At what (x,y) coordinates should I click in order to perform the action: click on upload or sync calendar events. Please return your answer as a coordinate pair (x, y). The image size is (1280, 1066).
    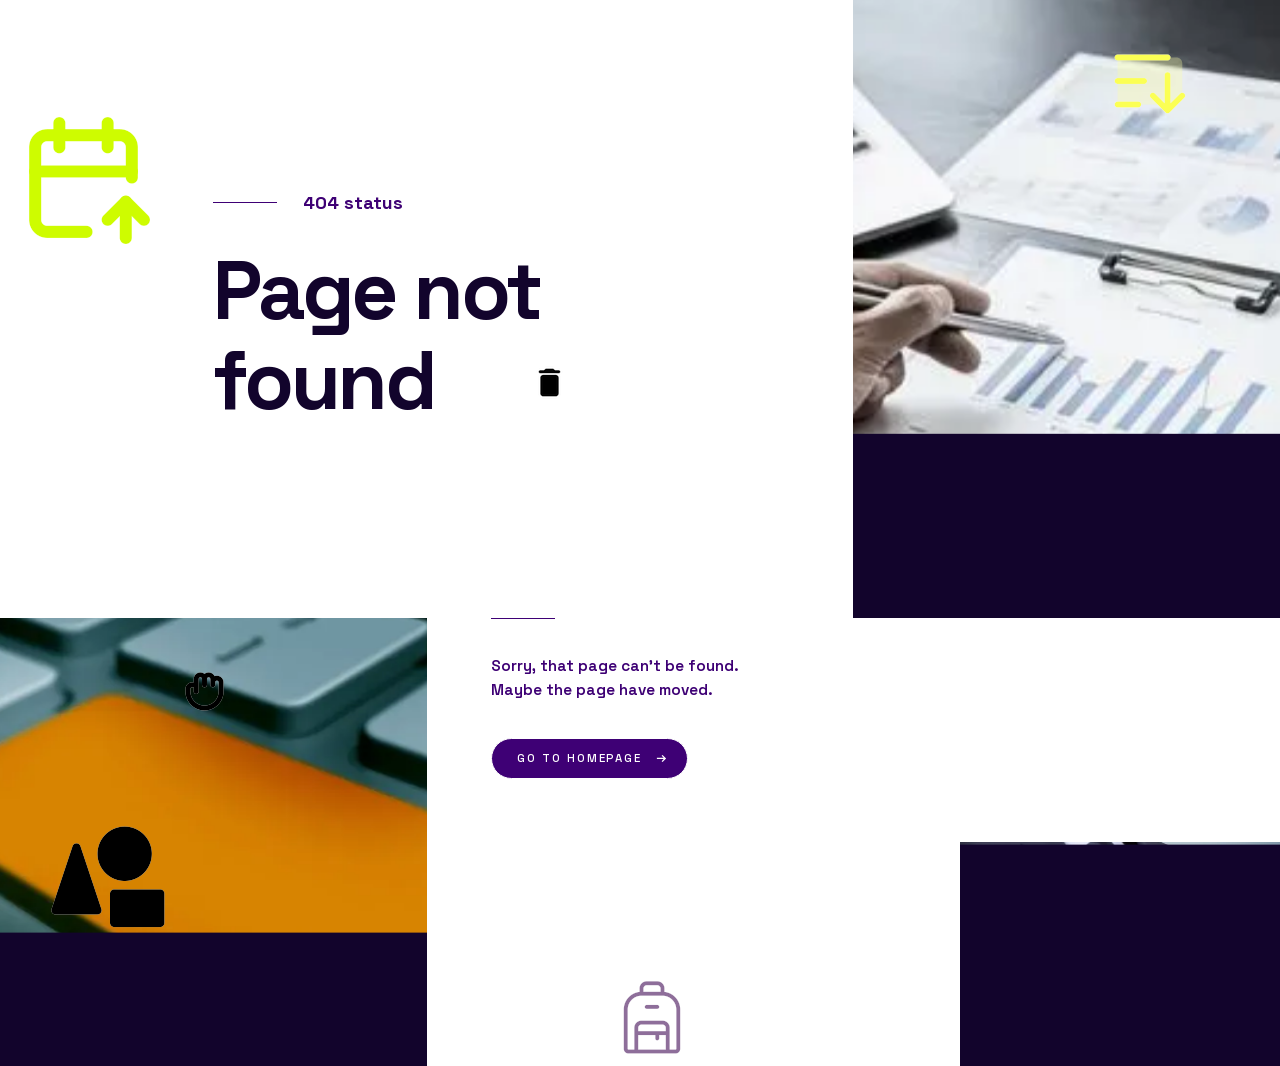
    Looking at the image, I should click on (83, 177).